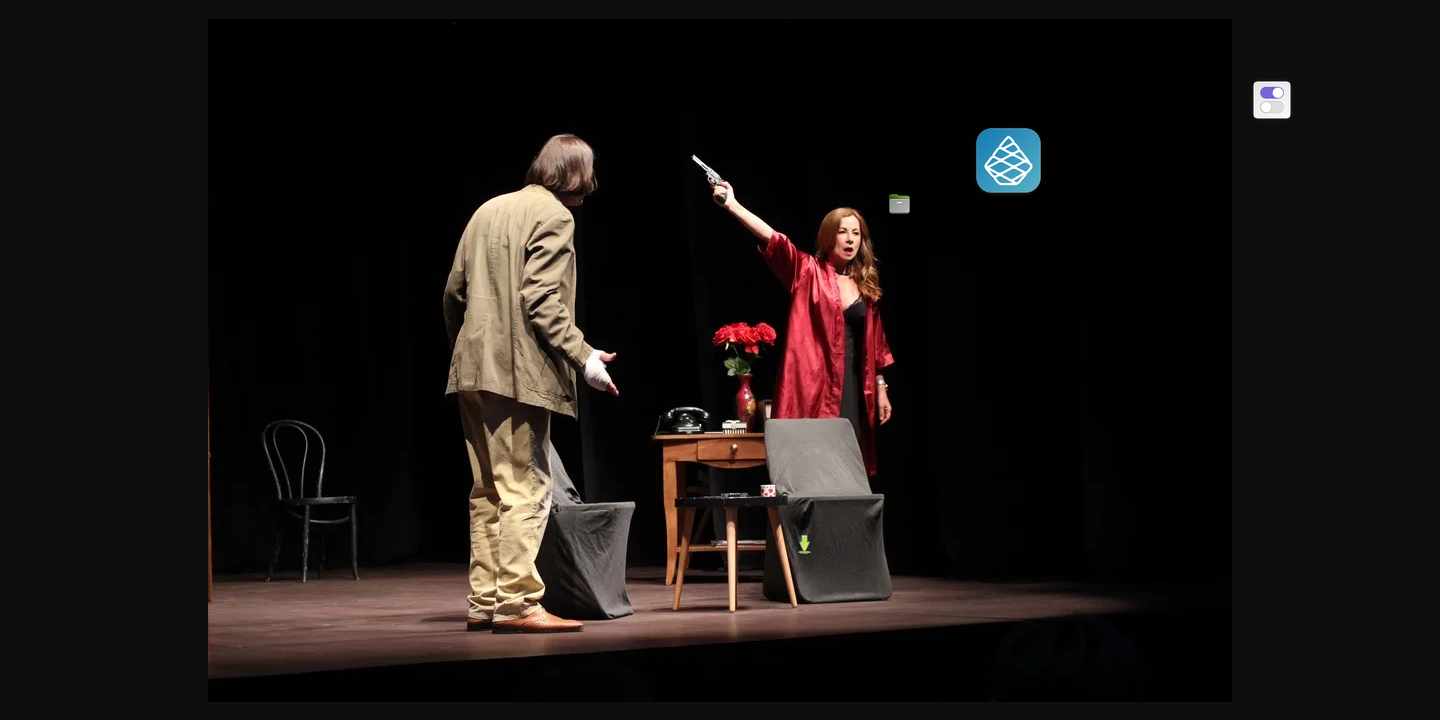 This screenshot has width=1440, height=720. I want to click on open Pinegrow web editor application, so click(1008, 160).